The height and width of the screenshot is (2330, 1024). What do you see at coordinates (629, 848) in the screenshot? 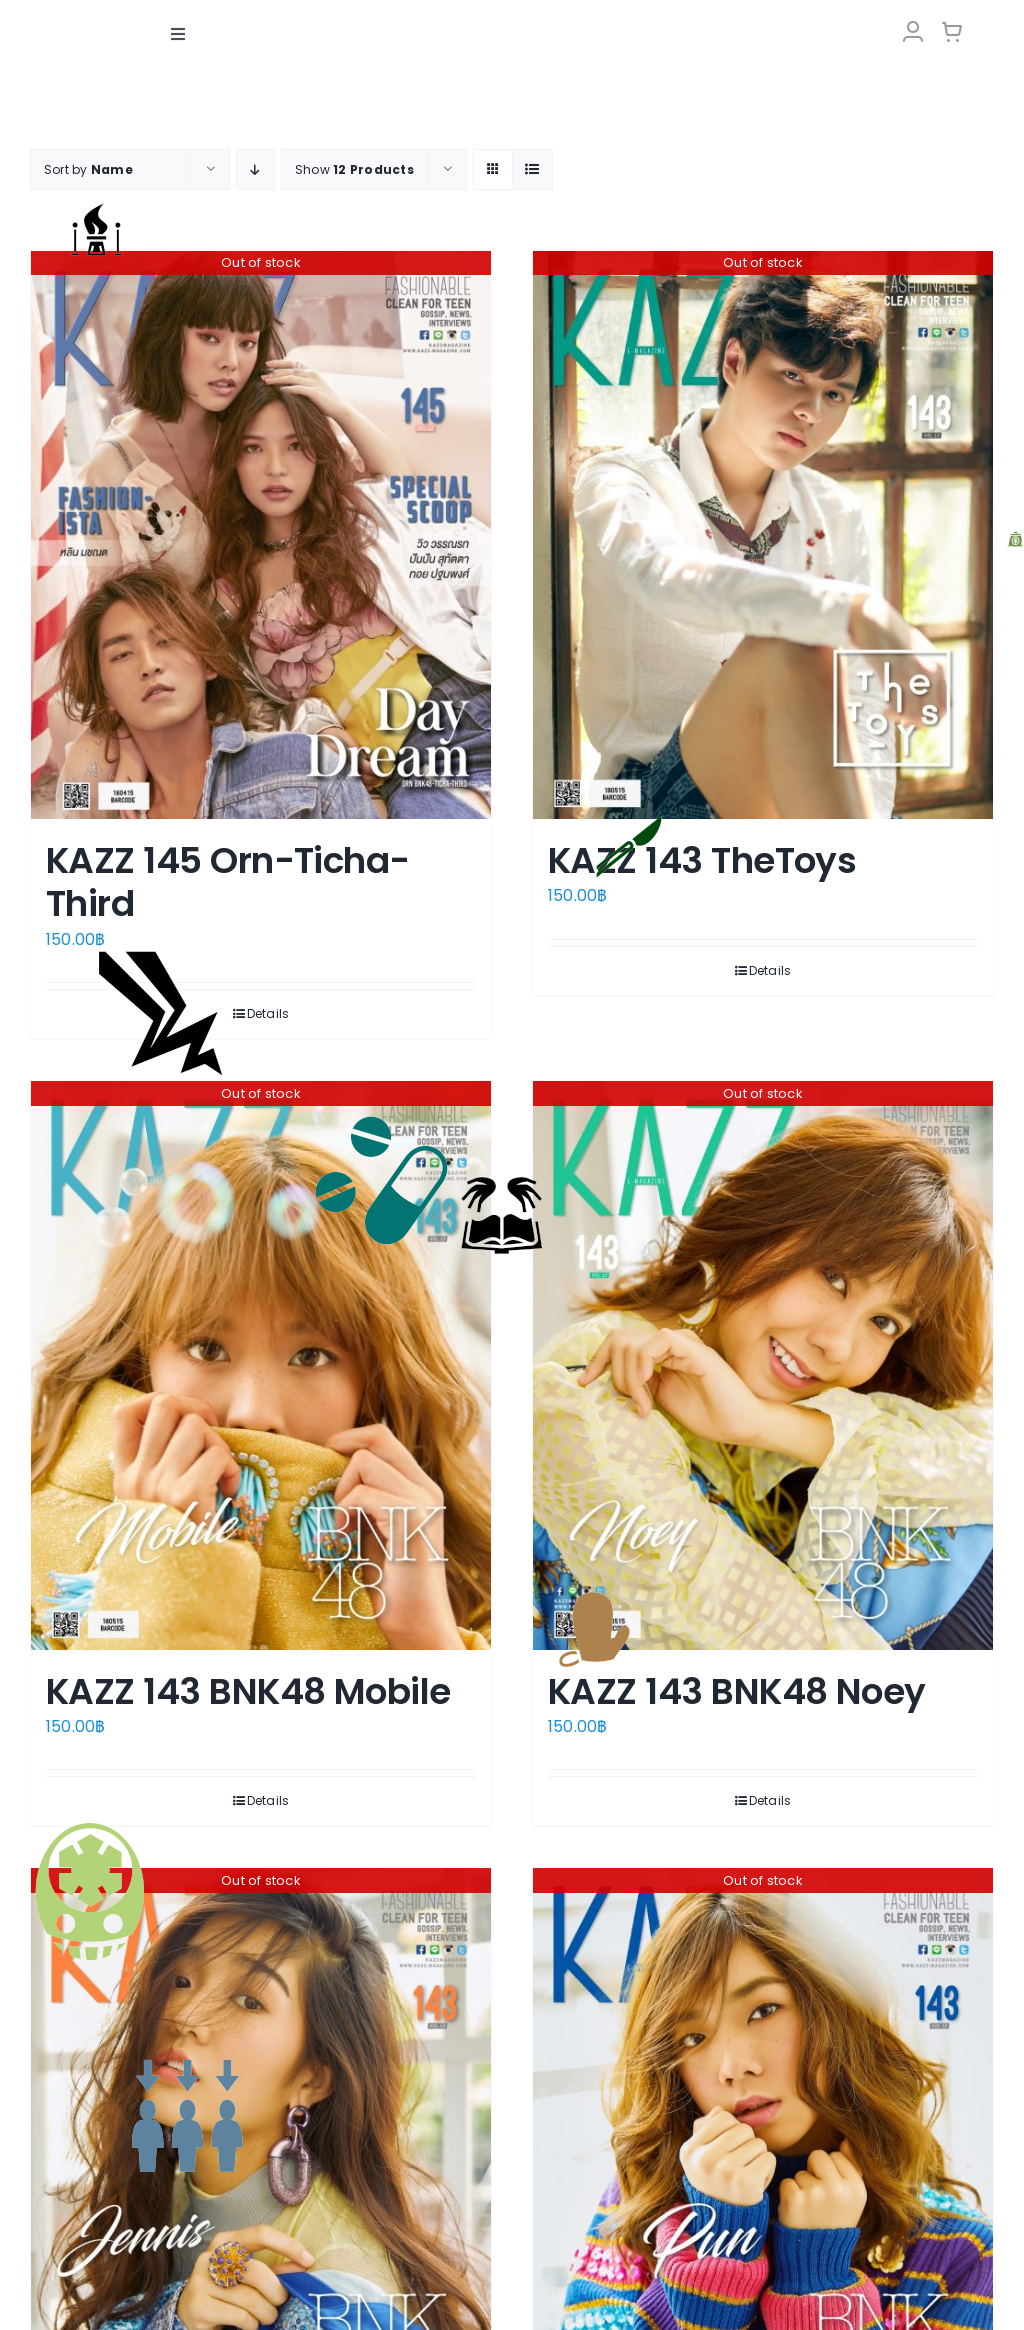
I see `access surgical or medical tools` at bounding box center [629, 848].